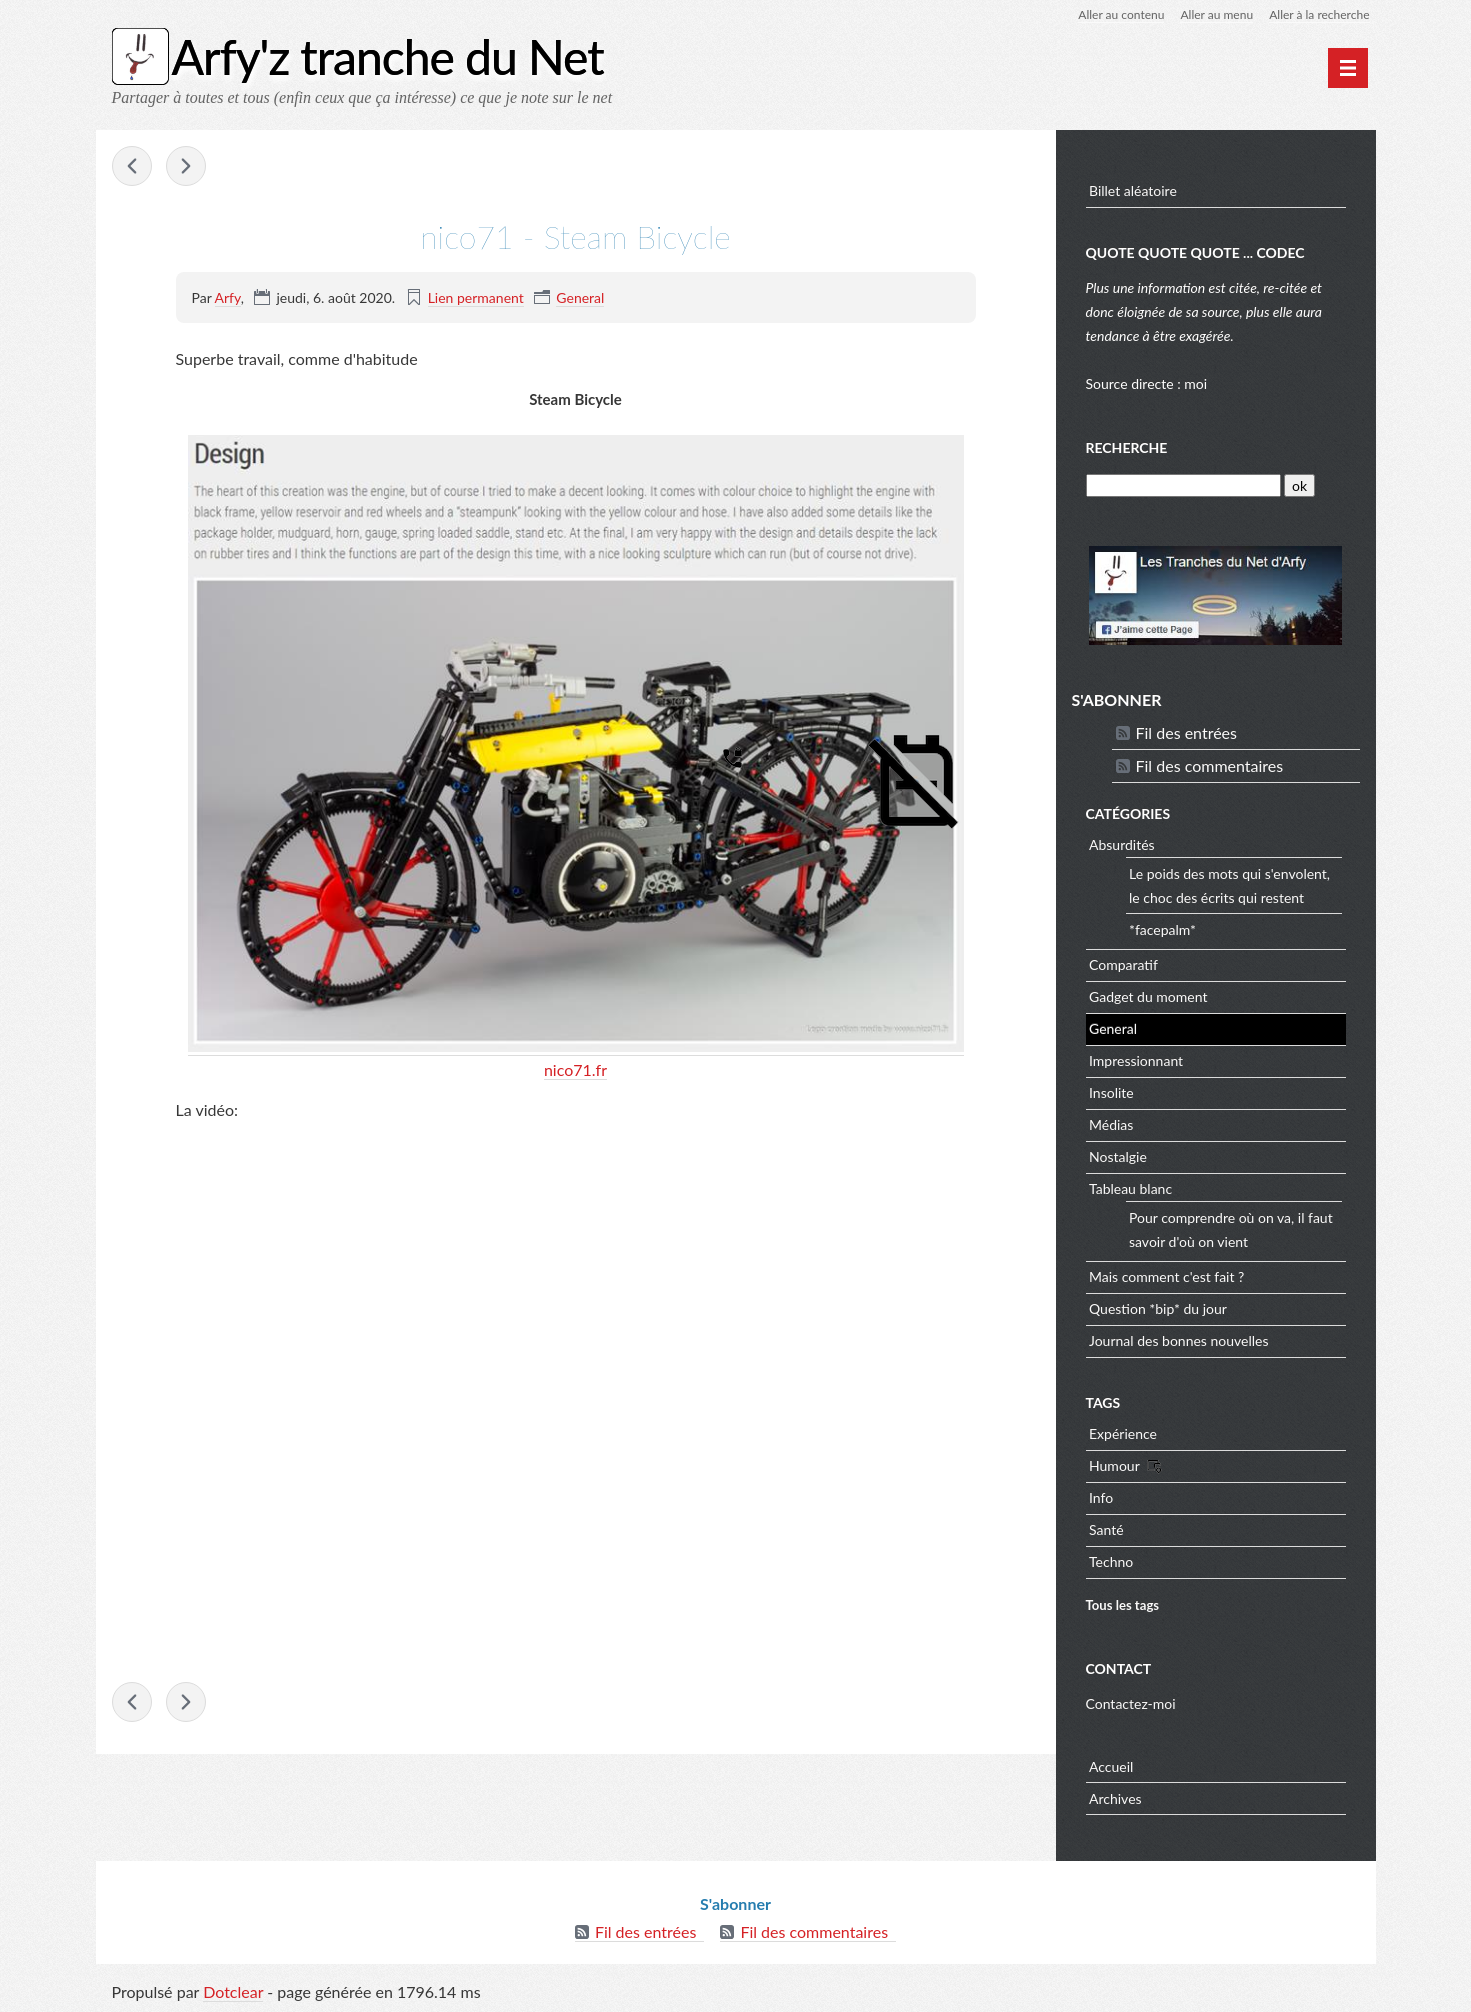 The image size is (1471, 2012). I want to click on indicates phone or call features are locked, so click(732, 758).